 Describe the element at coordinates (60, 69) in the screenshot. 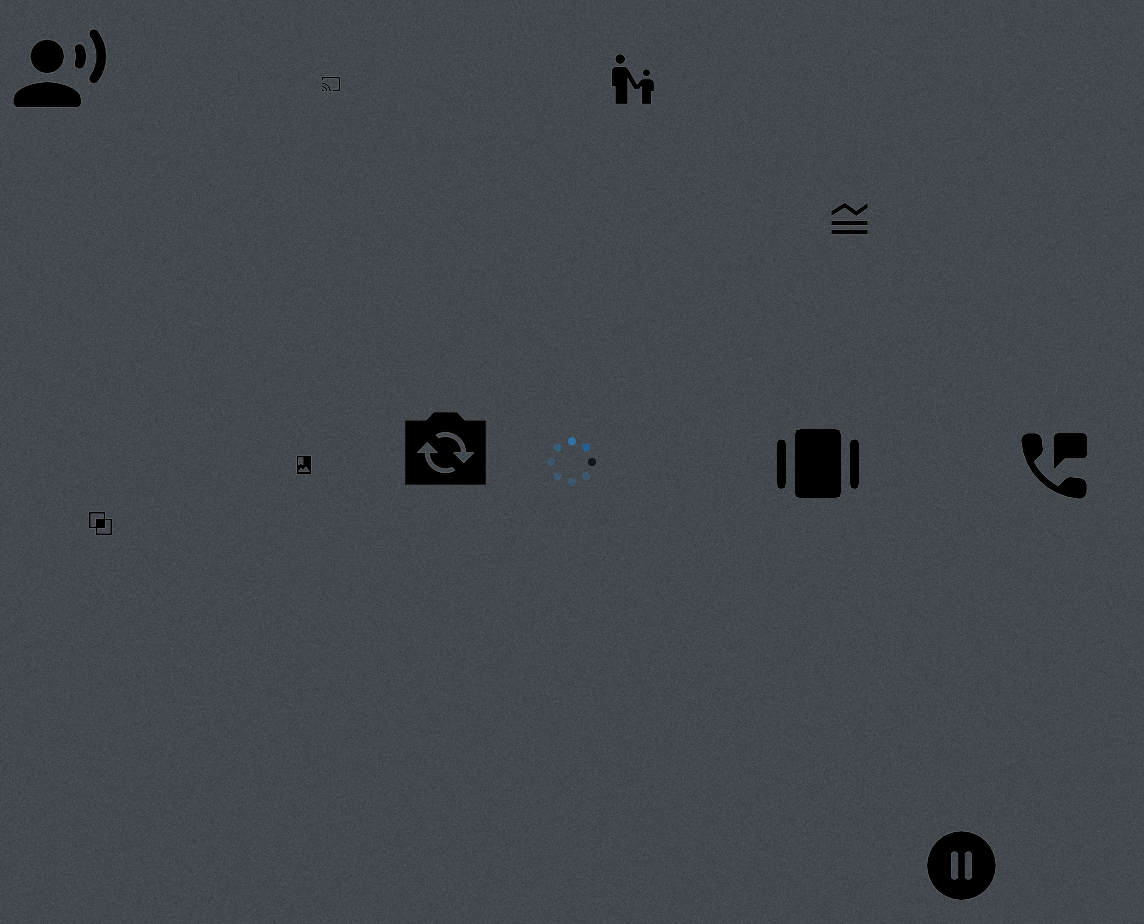

I see `activate voice recording or dictation` at that location.